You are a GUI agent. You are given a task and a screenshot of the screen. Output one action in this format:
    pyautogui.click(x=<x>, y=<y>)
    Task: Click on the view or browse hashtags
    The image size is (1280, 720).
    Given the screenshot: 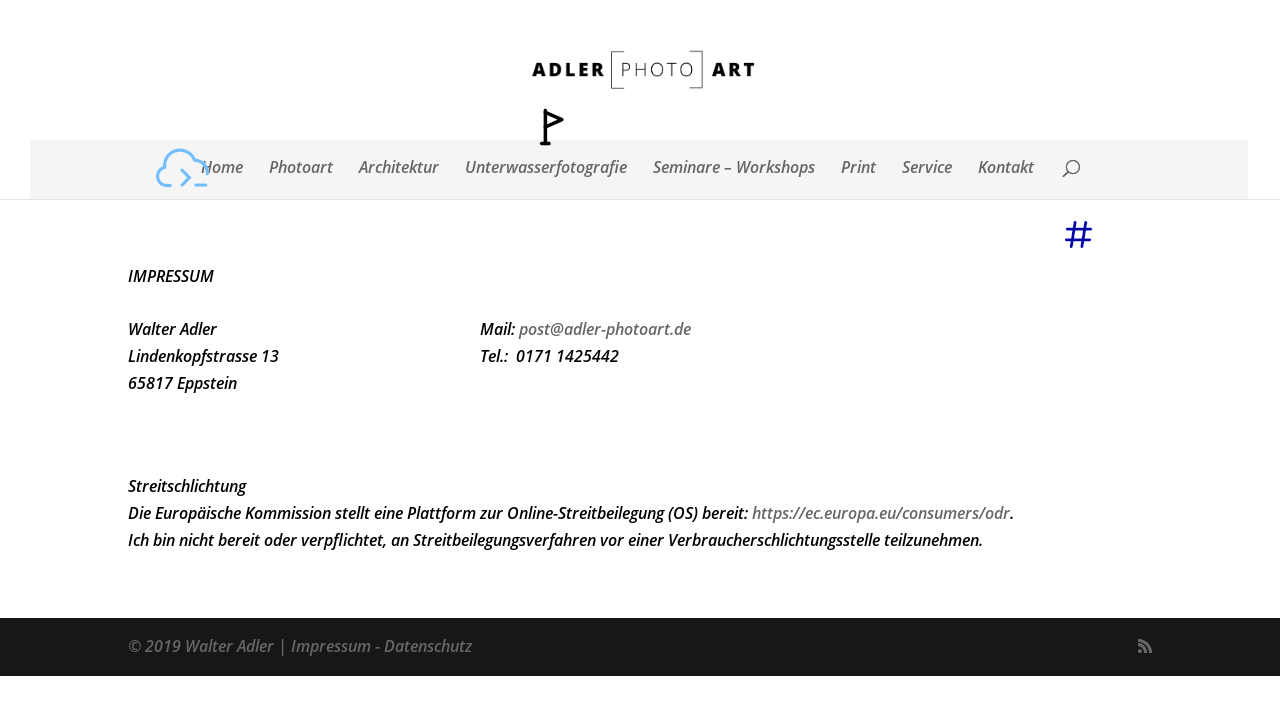 What is the action you would take?
    pyautogui.click(x=1078, y=234)
    